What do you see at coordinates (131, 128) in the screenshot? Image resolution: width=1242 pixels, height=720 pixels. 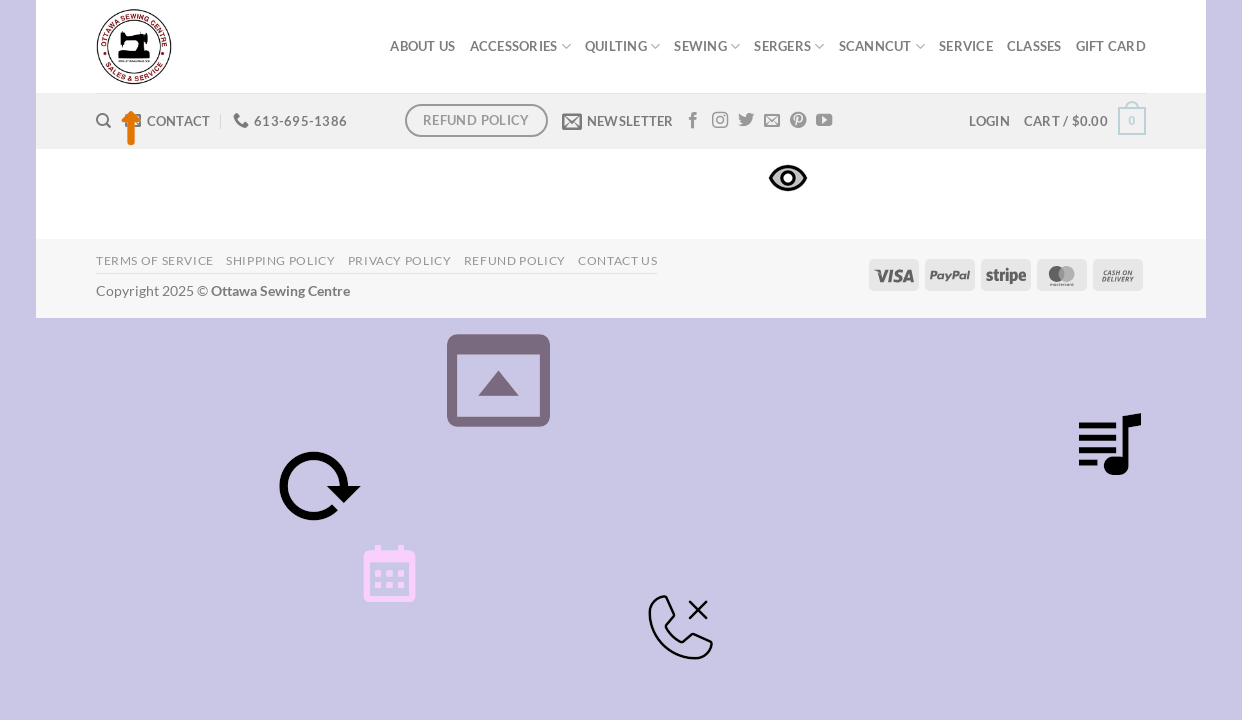 I see `scroll to top of page` at bounding box center [131, 128].